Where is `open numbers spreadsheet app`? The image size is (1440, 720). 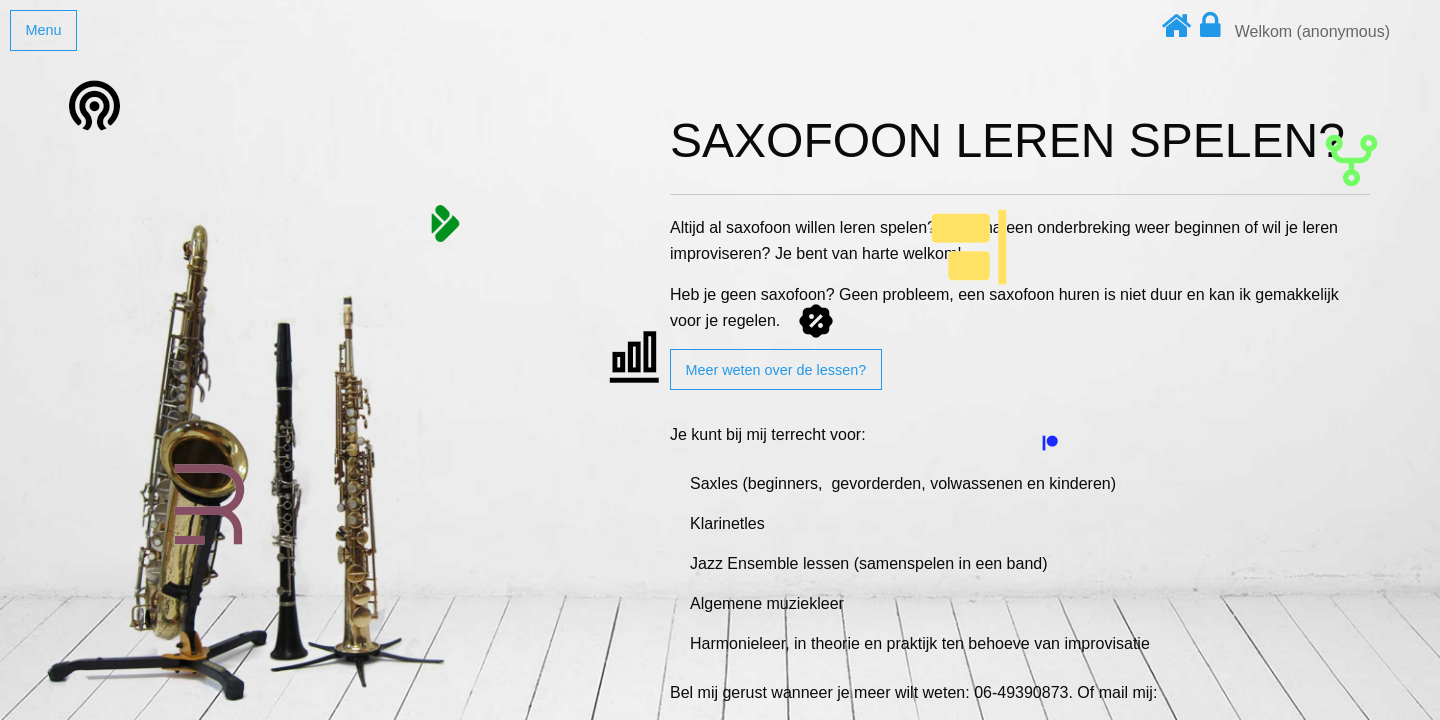
open numbers spreadsheet app is located at coordinates (633, 357).